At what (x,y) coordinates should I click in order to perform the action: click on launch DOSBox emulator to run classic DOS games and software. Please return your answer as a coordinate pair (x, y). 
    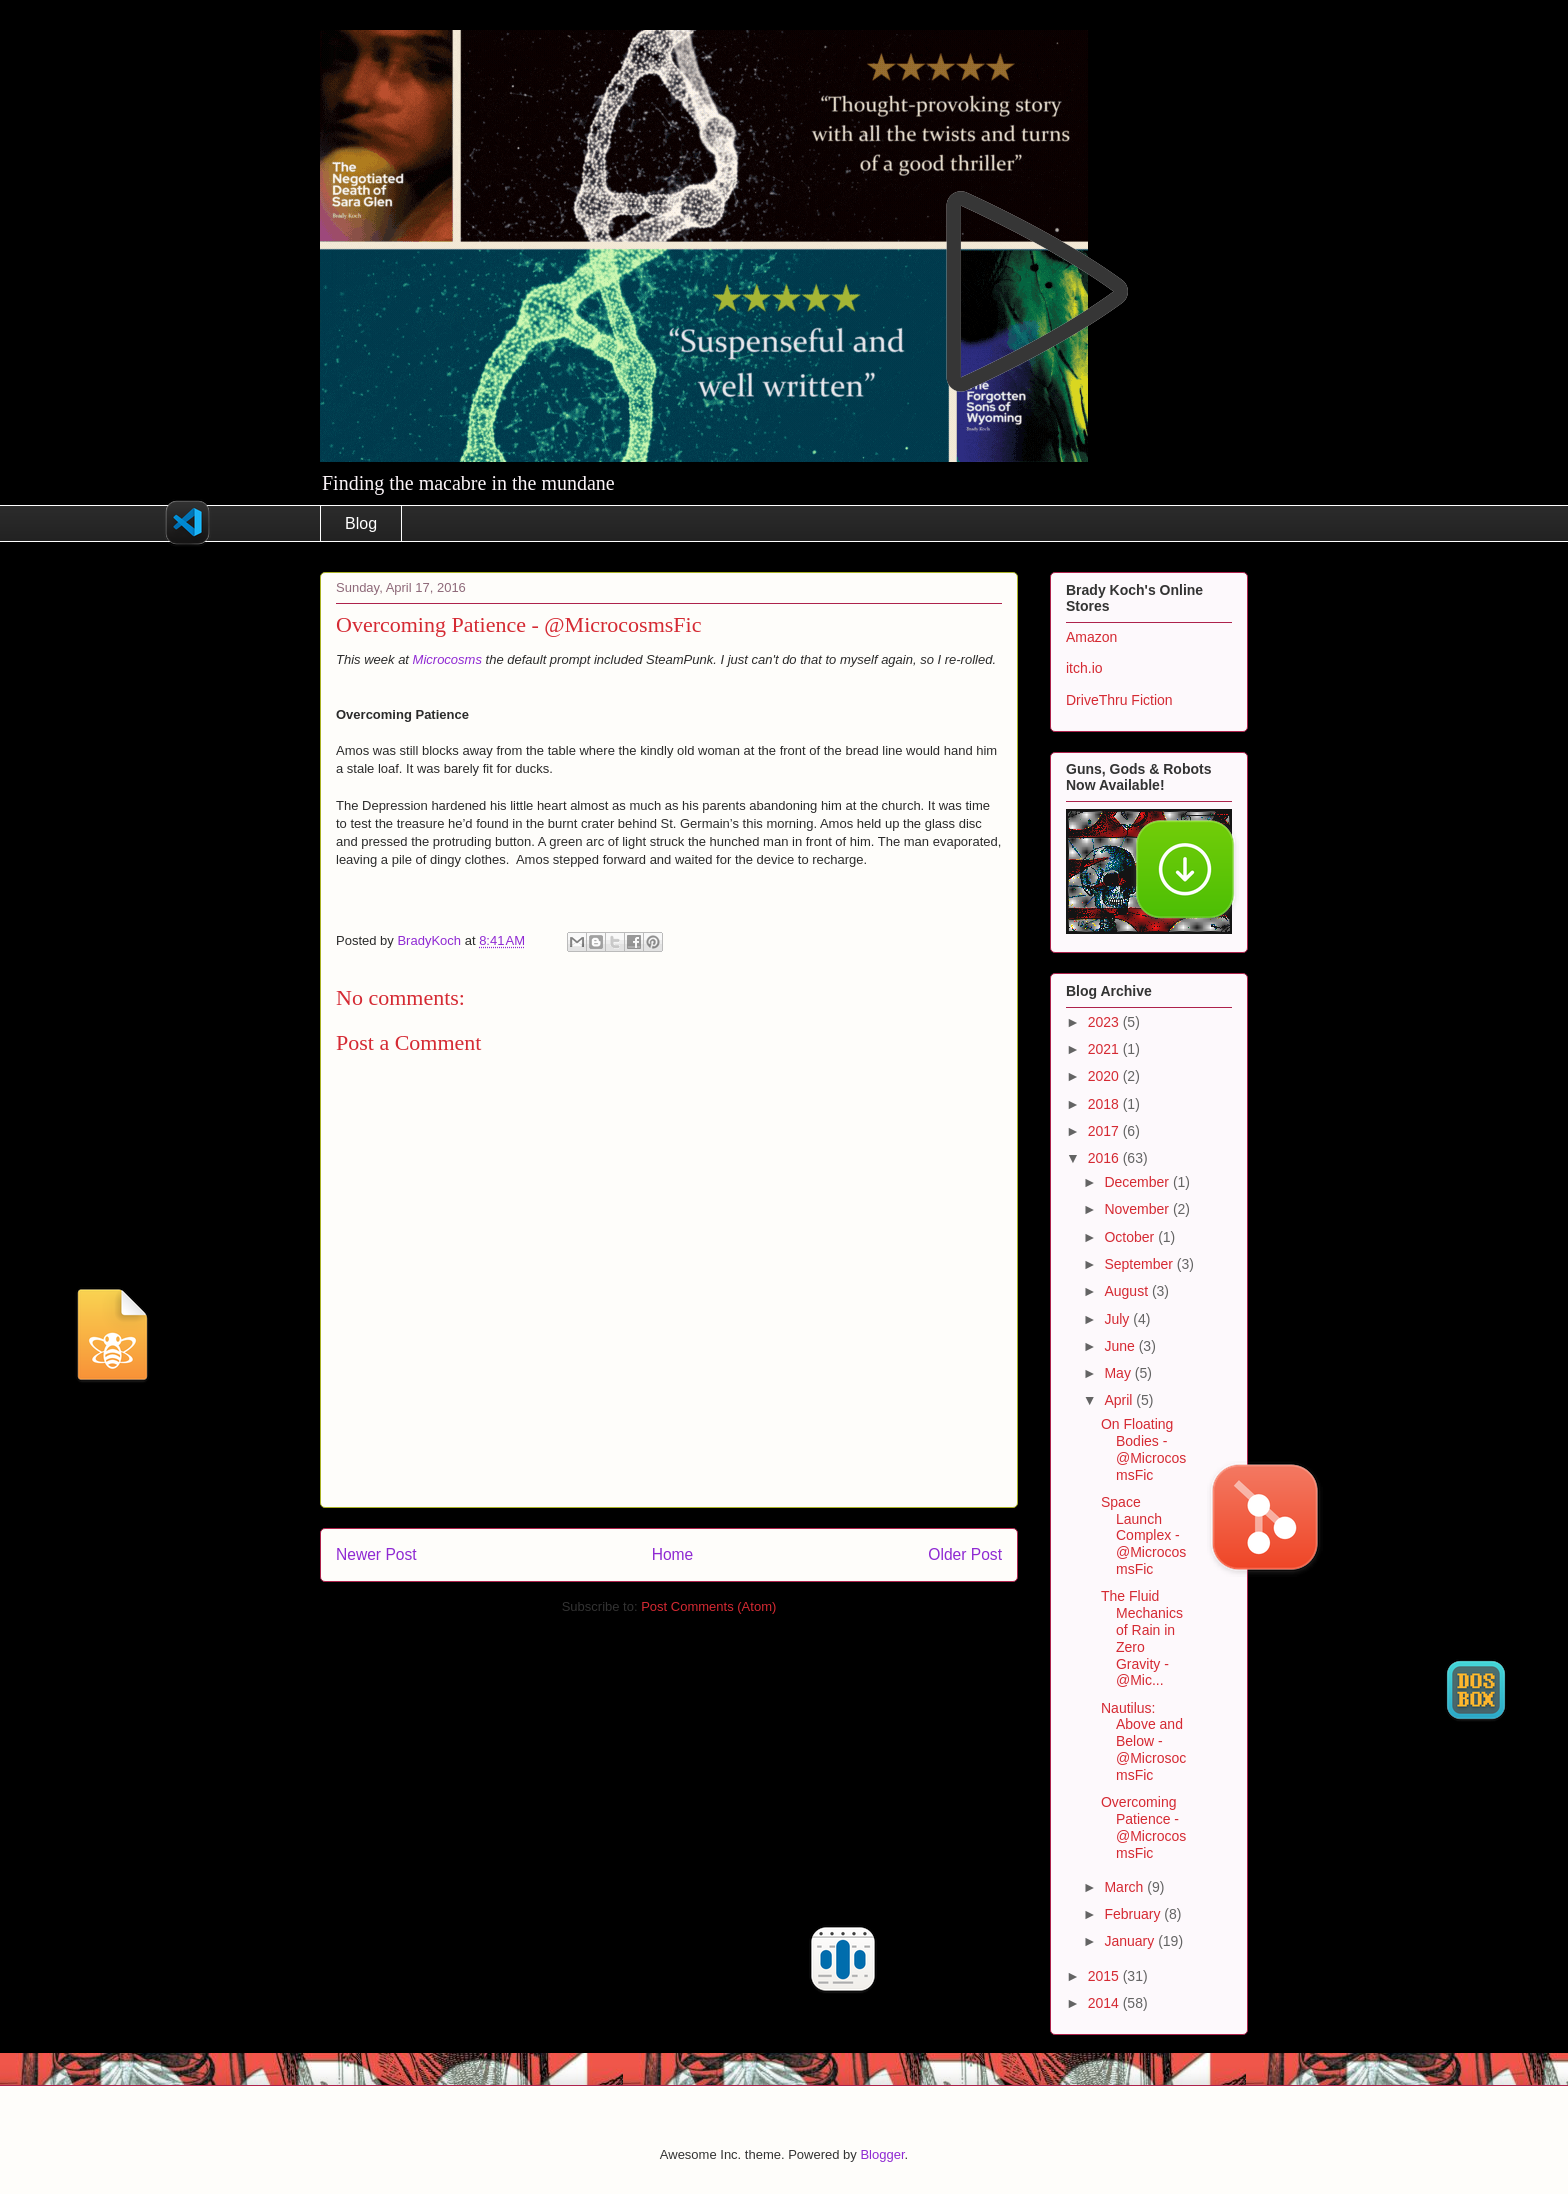
    Looking at the image, I should click on (1476, 1690).